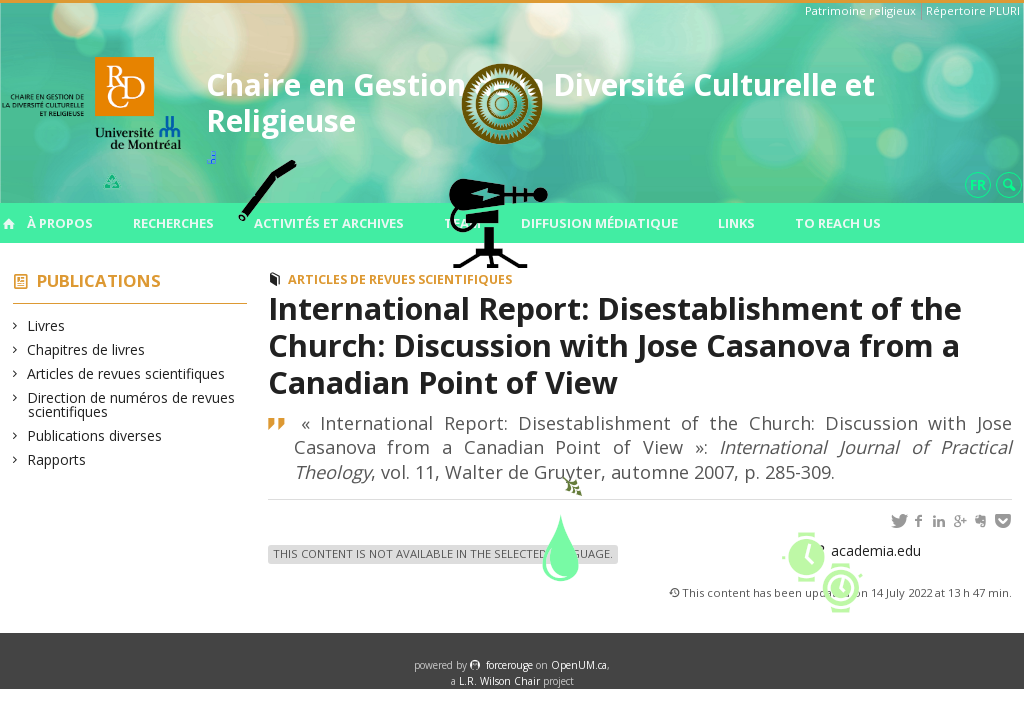 The width and height of the screenshot is (1024, 720). Describe the element at coordinates (502, 104) in the screenshot. I see `decorative mandala or loading spinner element` at that location.